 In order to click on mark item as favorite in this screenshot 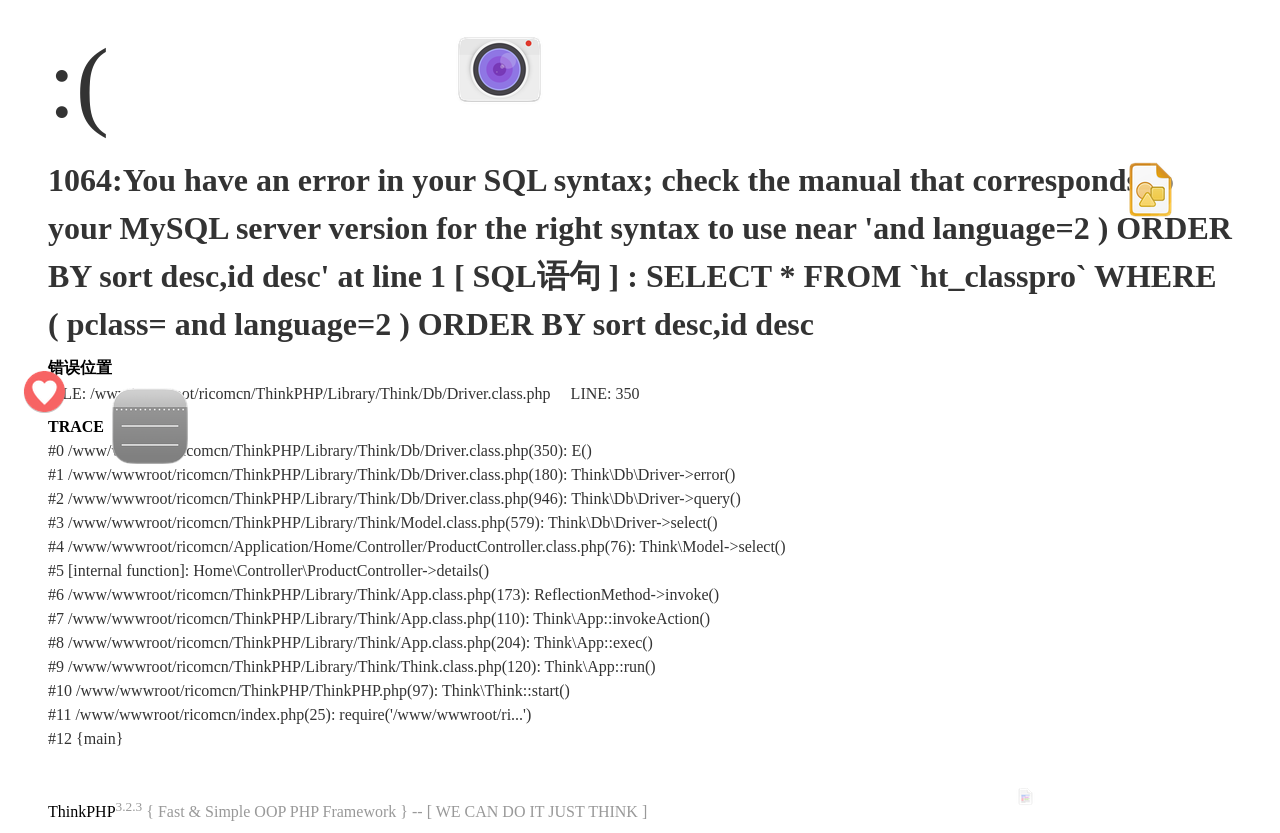, I will do `click(44, 391)`.